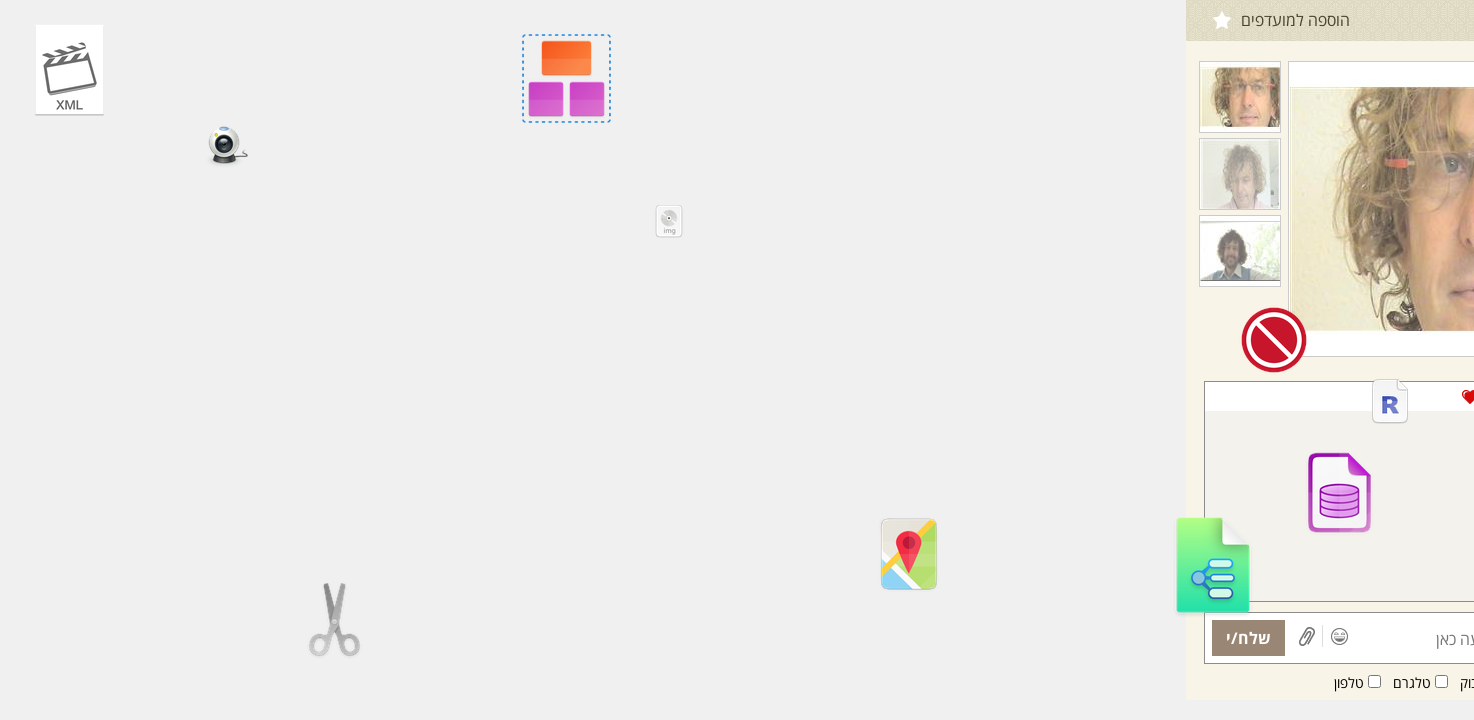 The image size is (1474, 720). What do you see at coordinates (224, 144) in the screenshot?
I see `access webcam settings` at bounding box center [224, 144].